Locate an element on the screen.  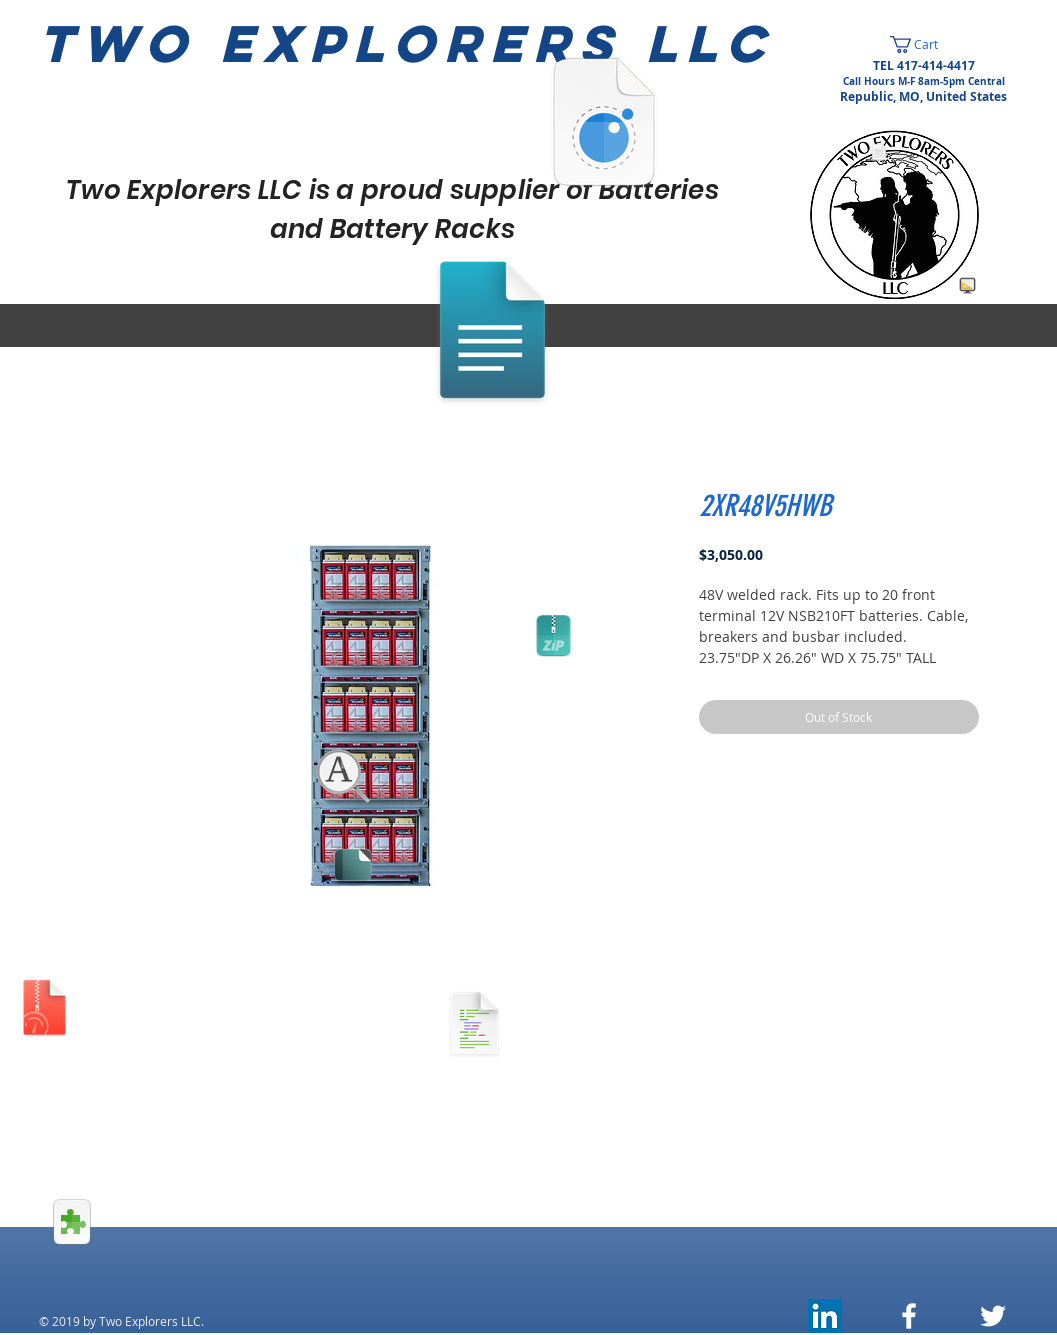
change desktop wallpaper settings is located at coordinates (353, 864).